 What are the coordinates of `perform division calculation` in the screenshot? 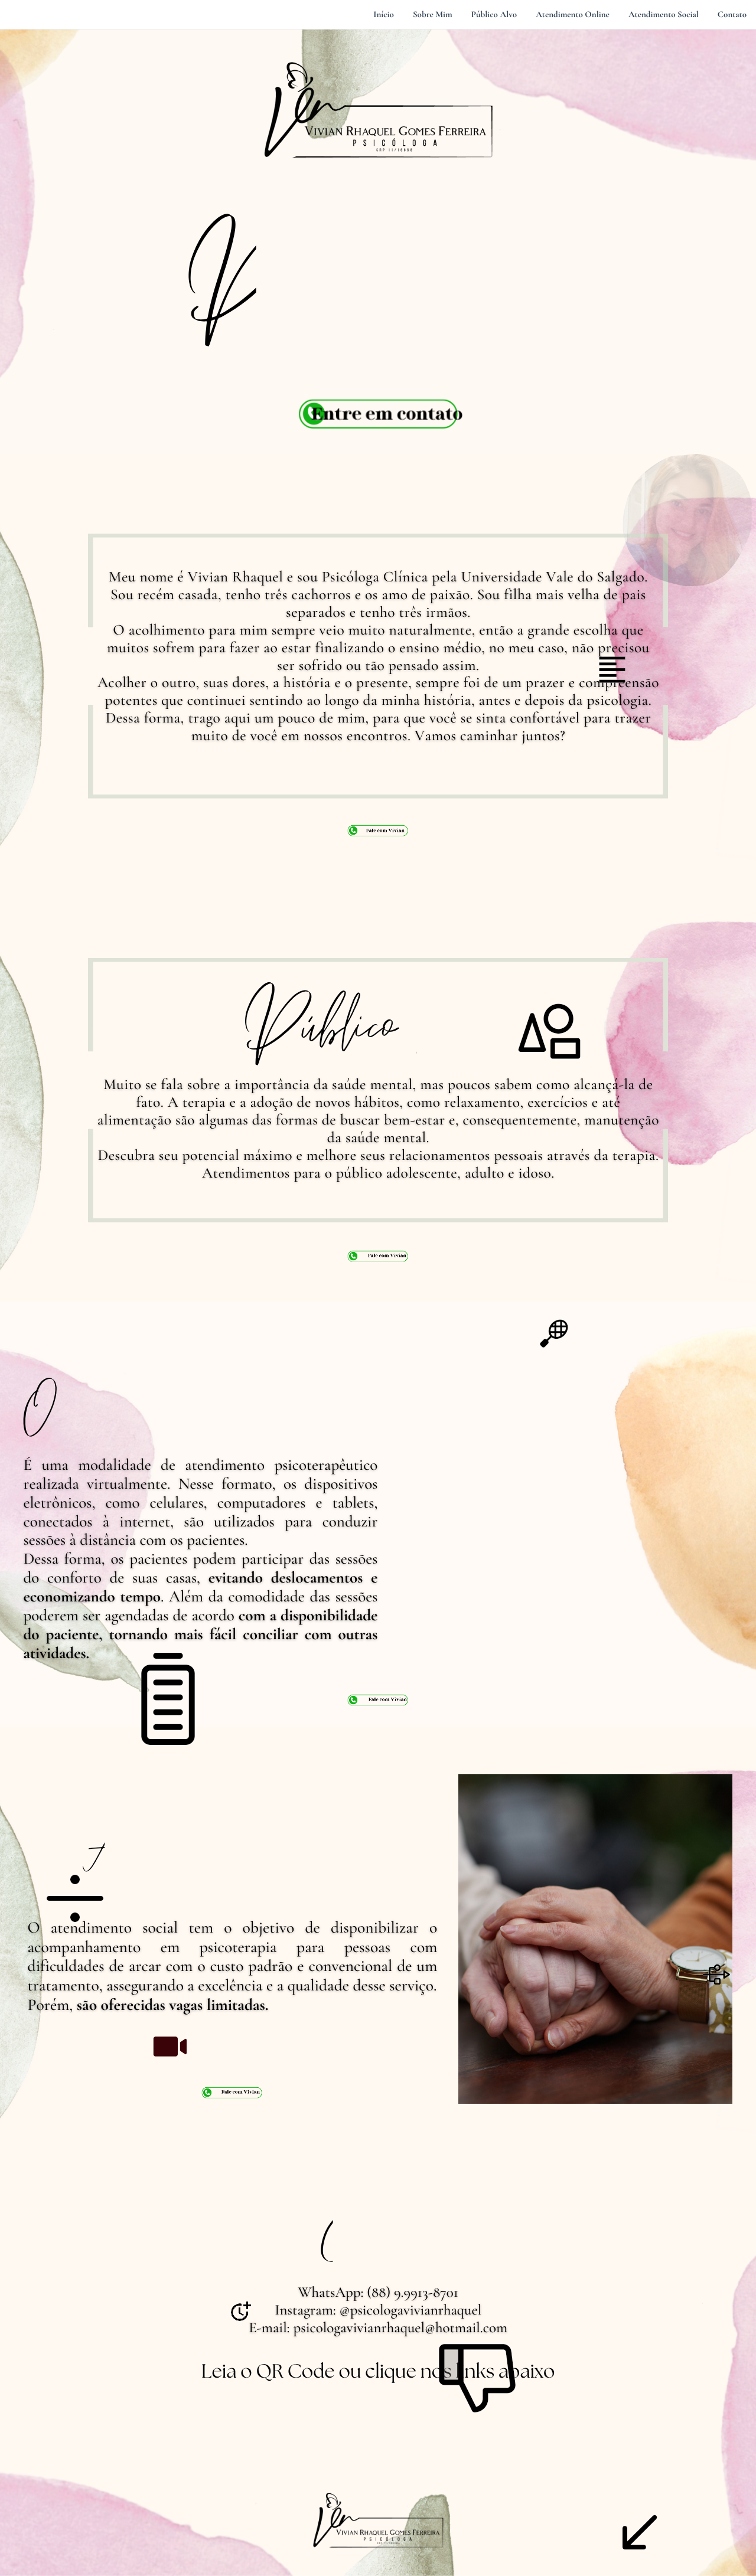 It's located at (75, 1898).